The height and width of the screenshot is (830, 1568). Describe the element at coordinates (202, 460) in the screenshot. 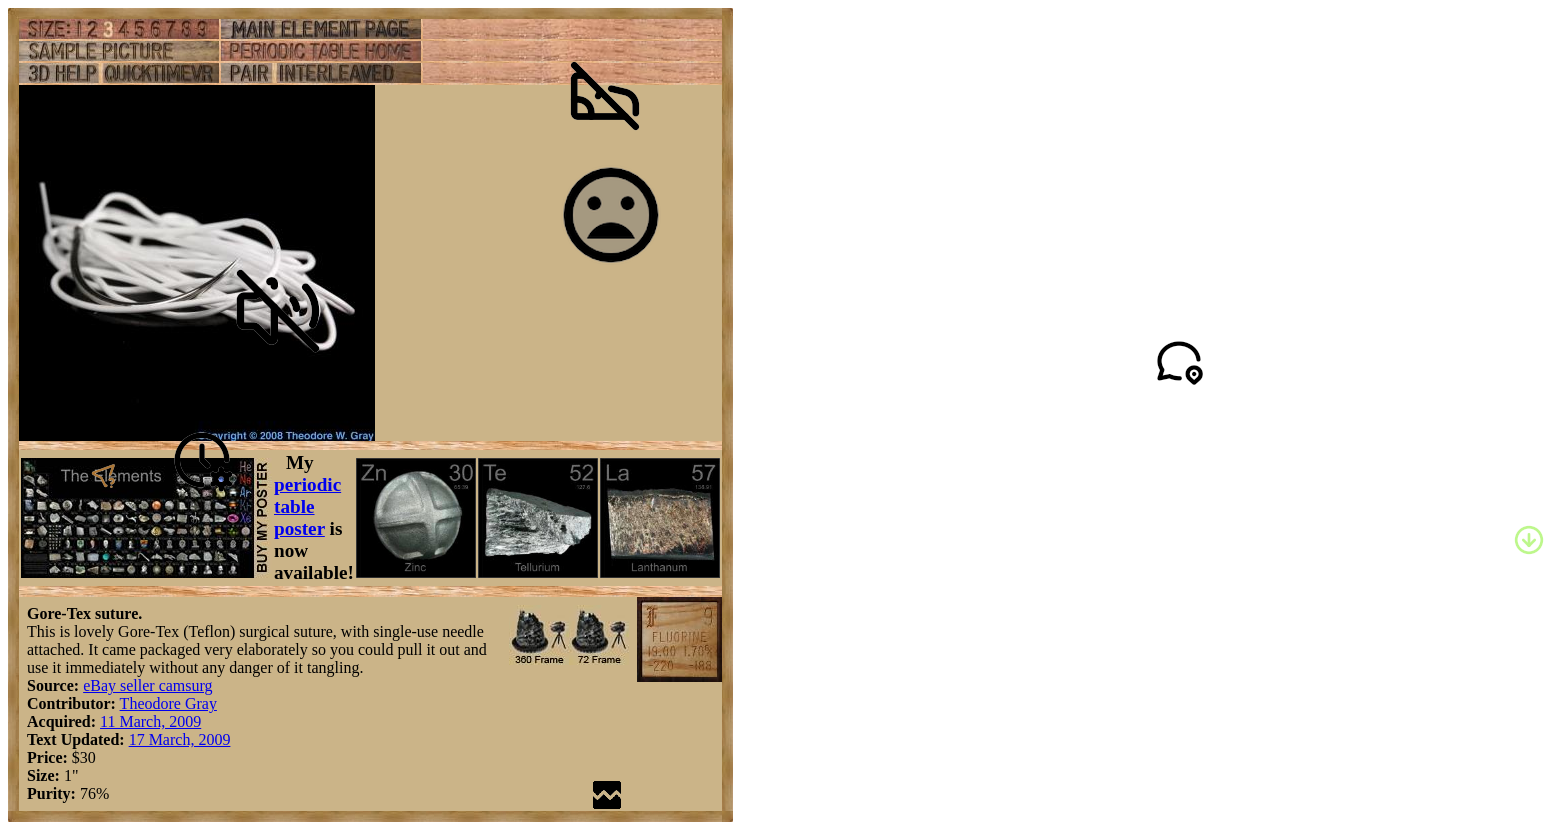

I see `access time or clock settings` at that location.